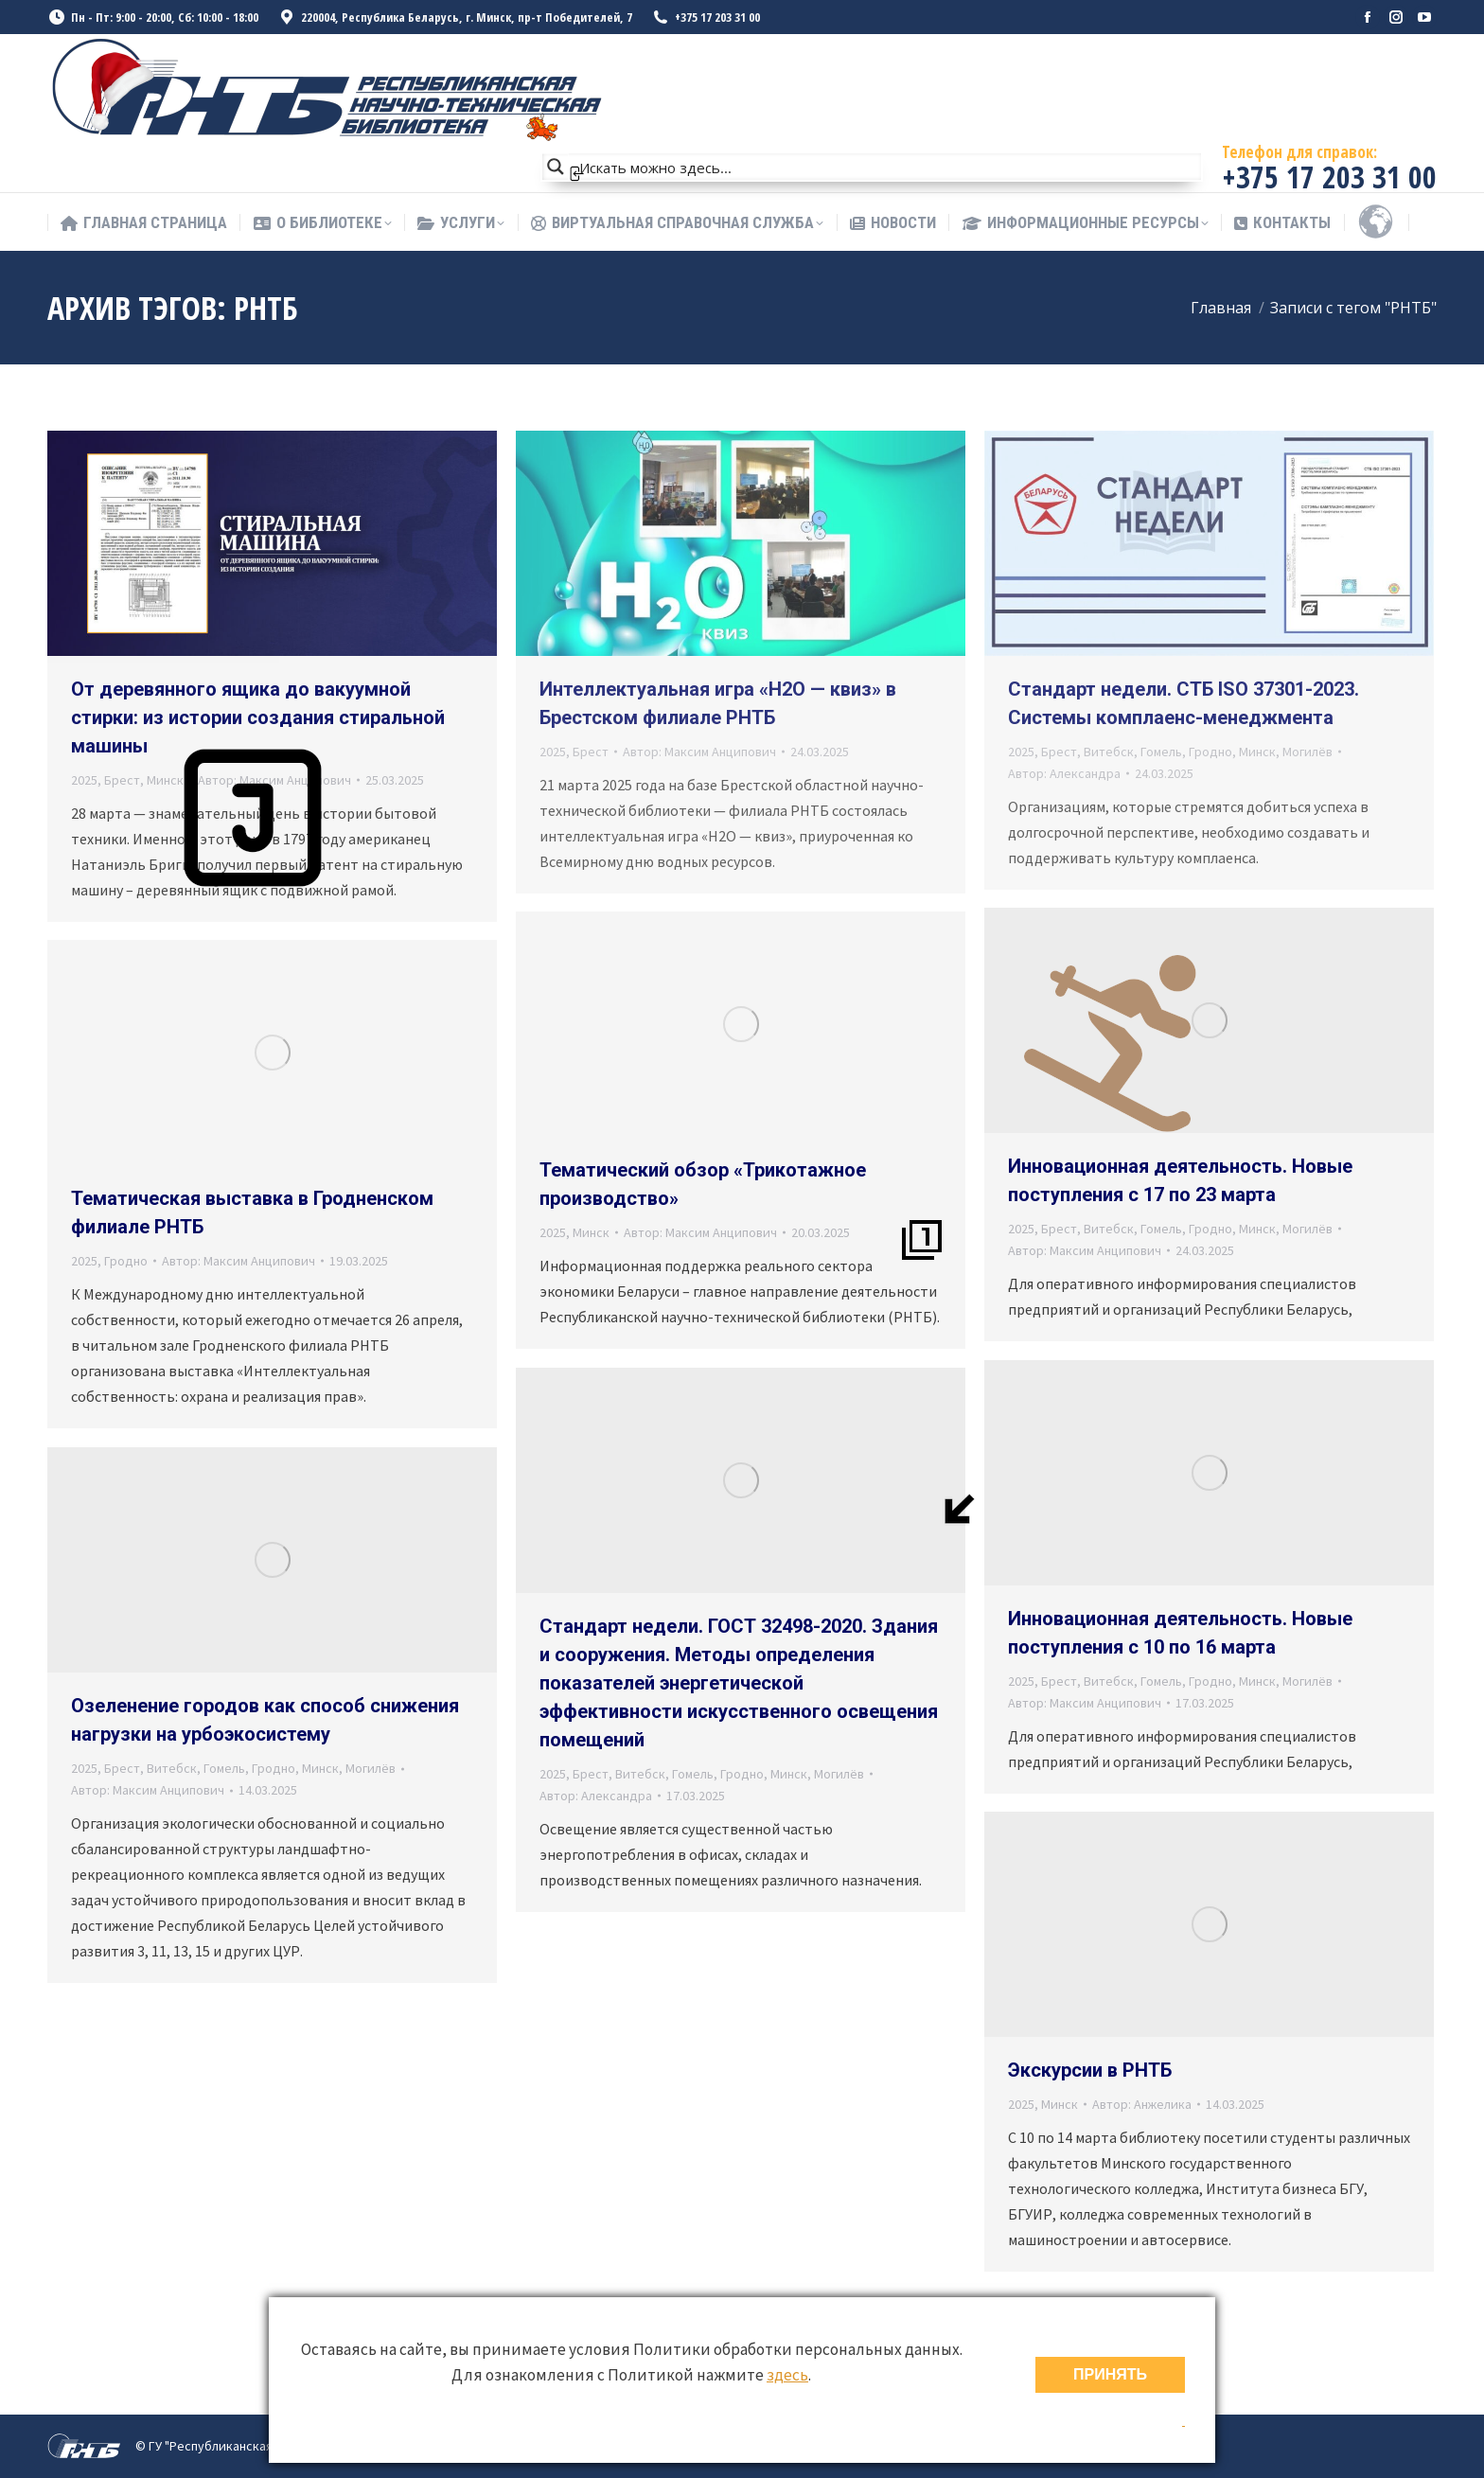 This screenshot has width=1484, height=2478. Describe the element at coordinates (922, 1240) in the screenshot. I see `indicates first item in a numbered sequence or filter` at that location.